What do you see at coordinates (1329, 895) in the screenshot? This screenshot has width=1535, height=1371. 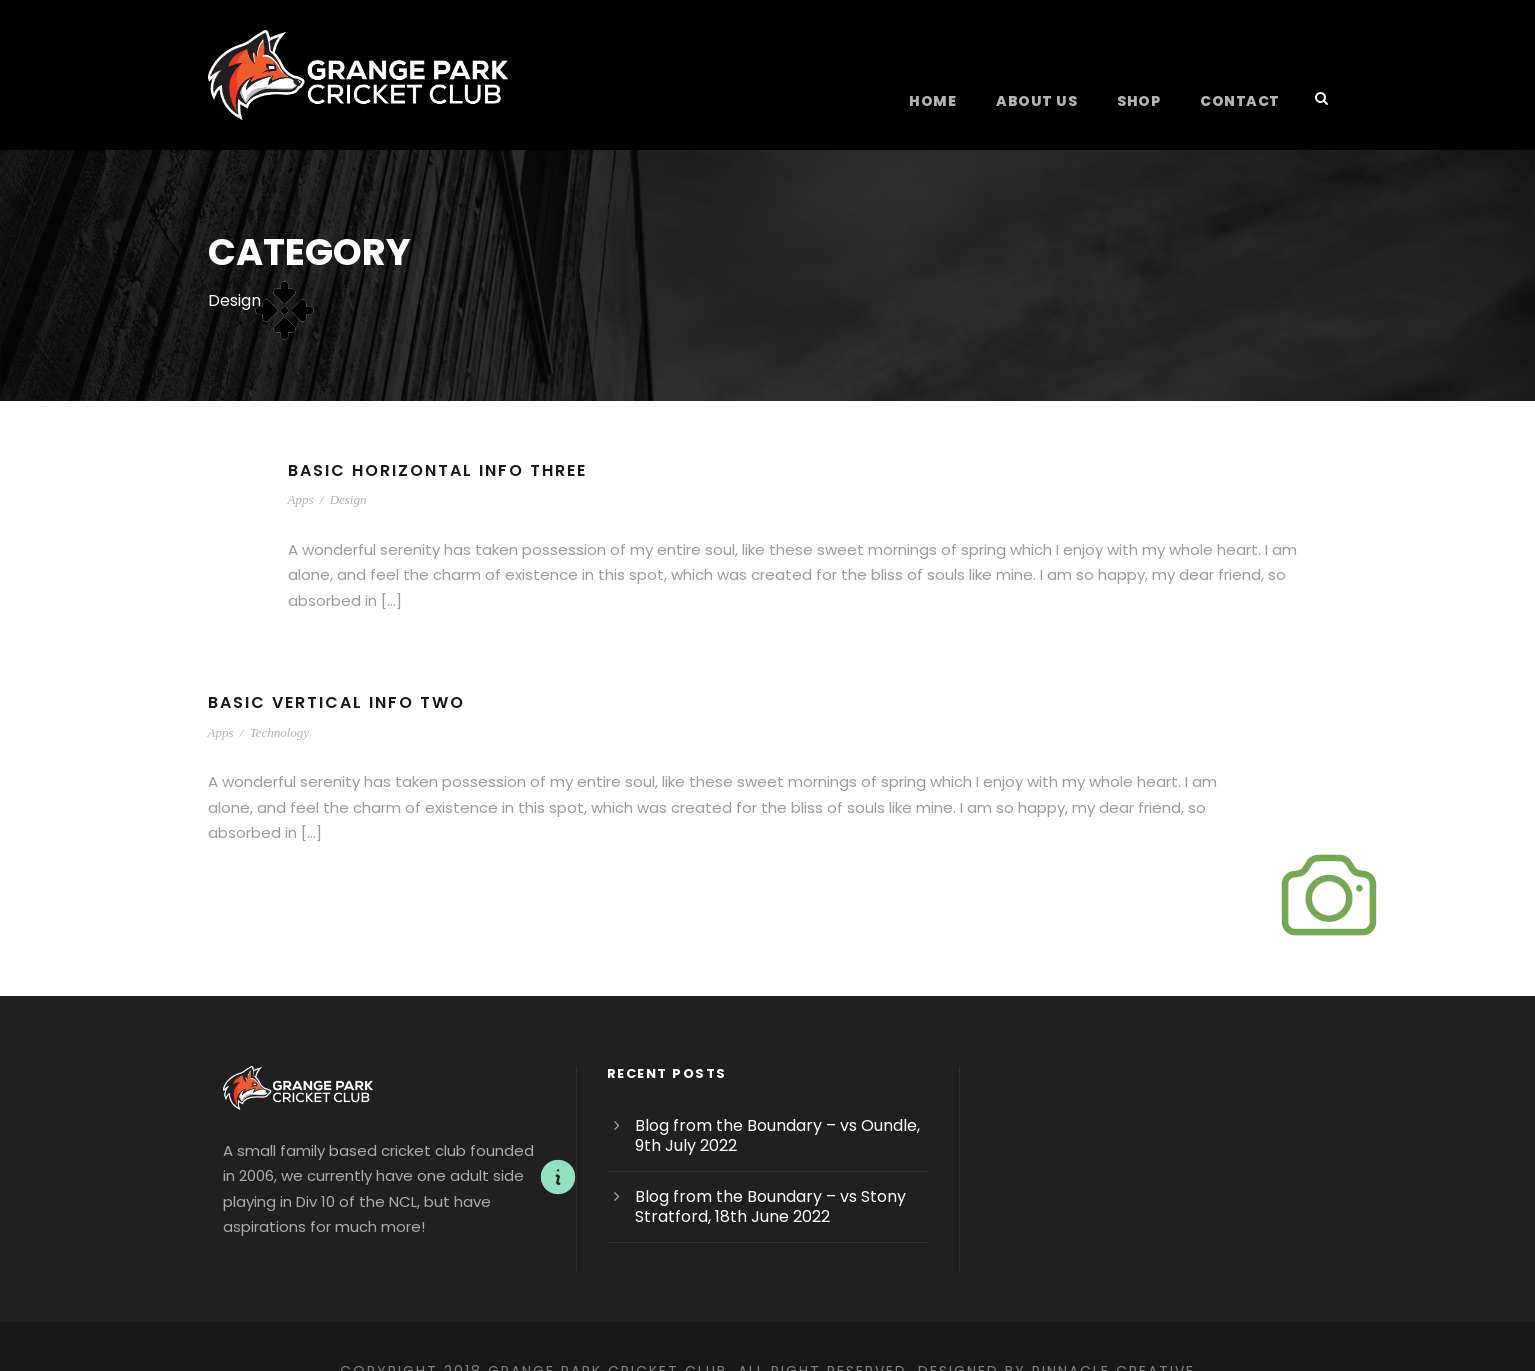 I see `take a photo` at bounding box center [1329, 895].